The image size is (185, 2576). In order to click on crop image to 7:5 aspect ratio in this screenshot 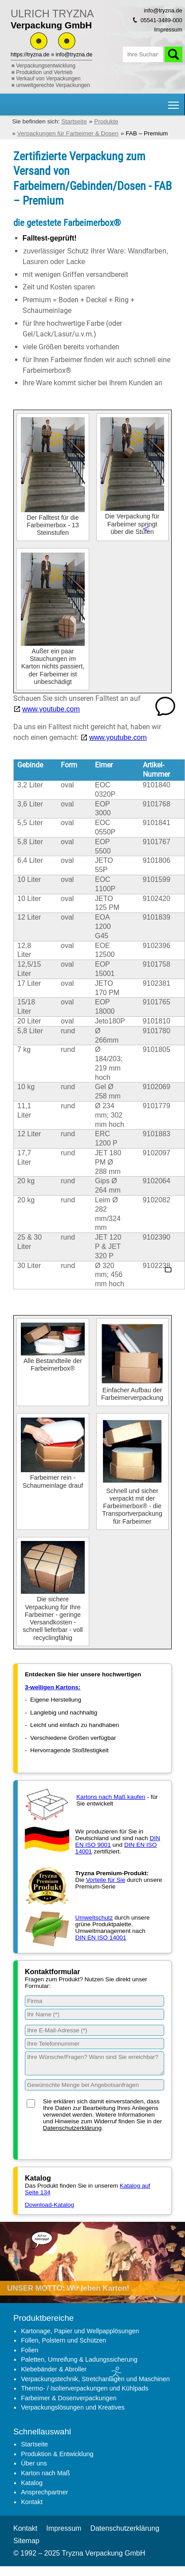, I will do `click(168, 1270)`.